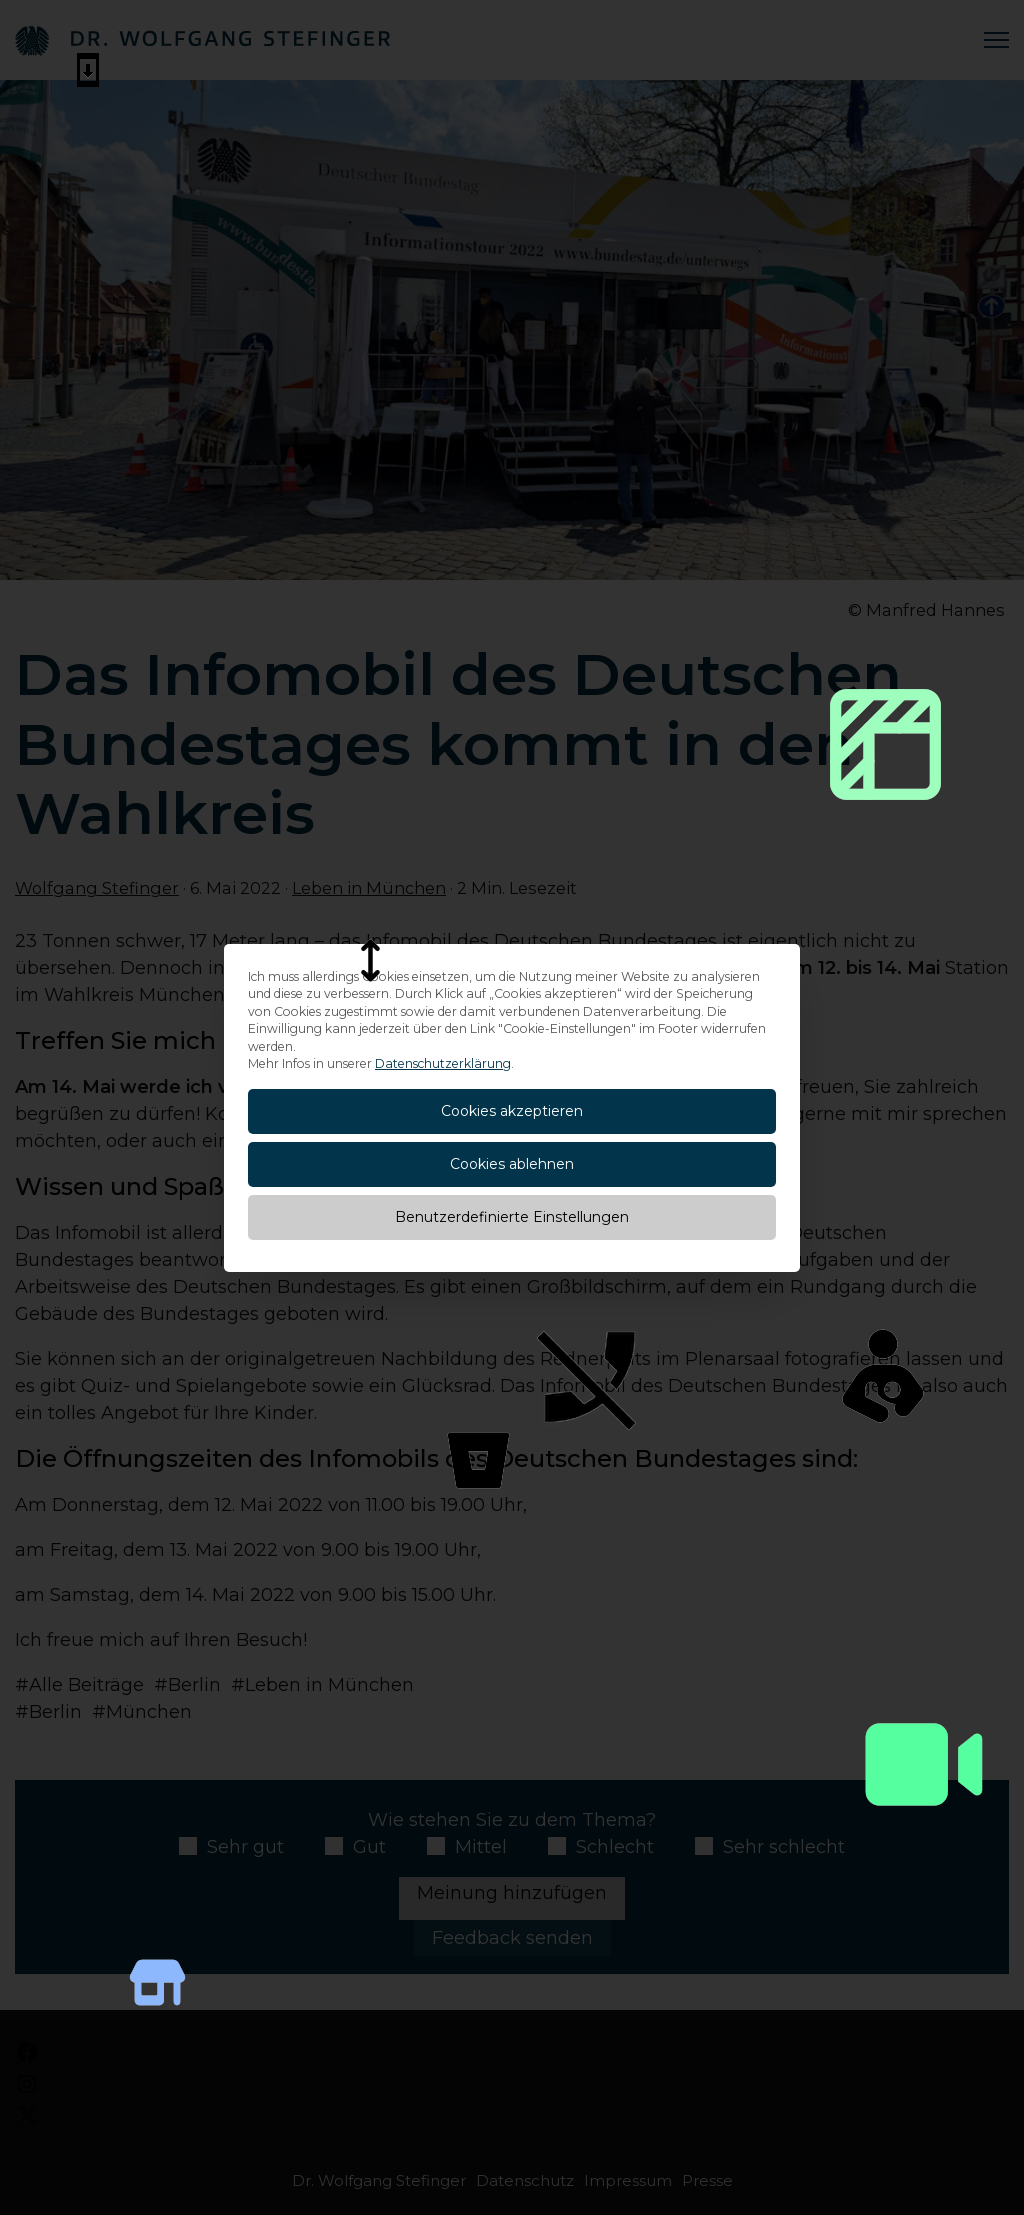  Describe the element at coordinates (157, 1982) in the screenshot. I see `open the store or shop` at that location.